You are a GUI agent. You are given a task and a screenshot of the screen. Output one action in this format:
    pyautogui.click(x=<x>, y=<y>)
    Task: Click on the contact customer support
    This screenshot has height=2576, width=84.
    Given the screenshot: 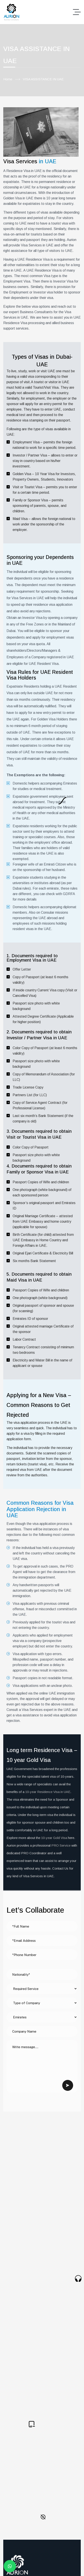 What is the action you would take?
    pyautogui.click(x=78, y=2278)
    